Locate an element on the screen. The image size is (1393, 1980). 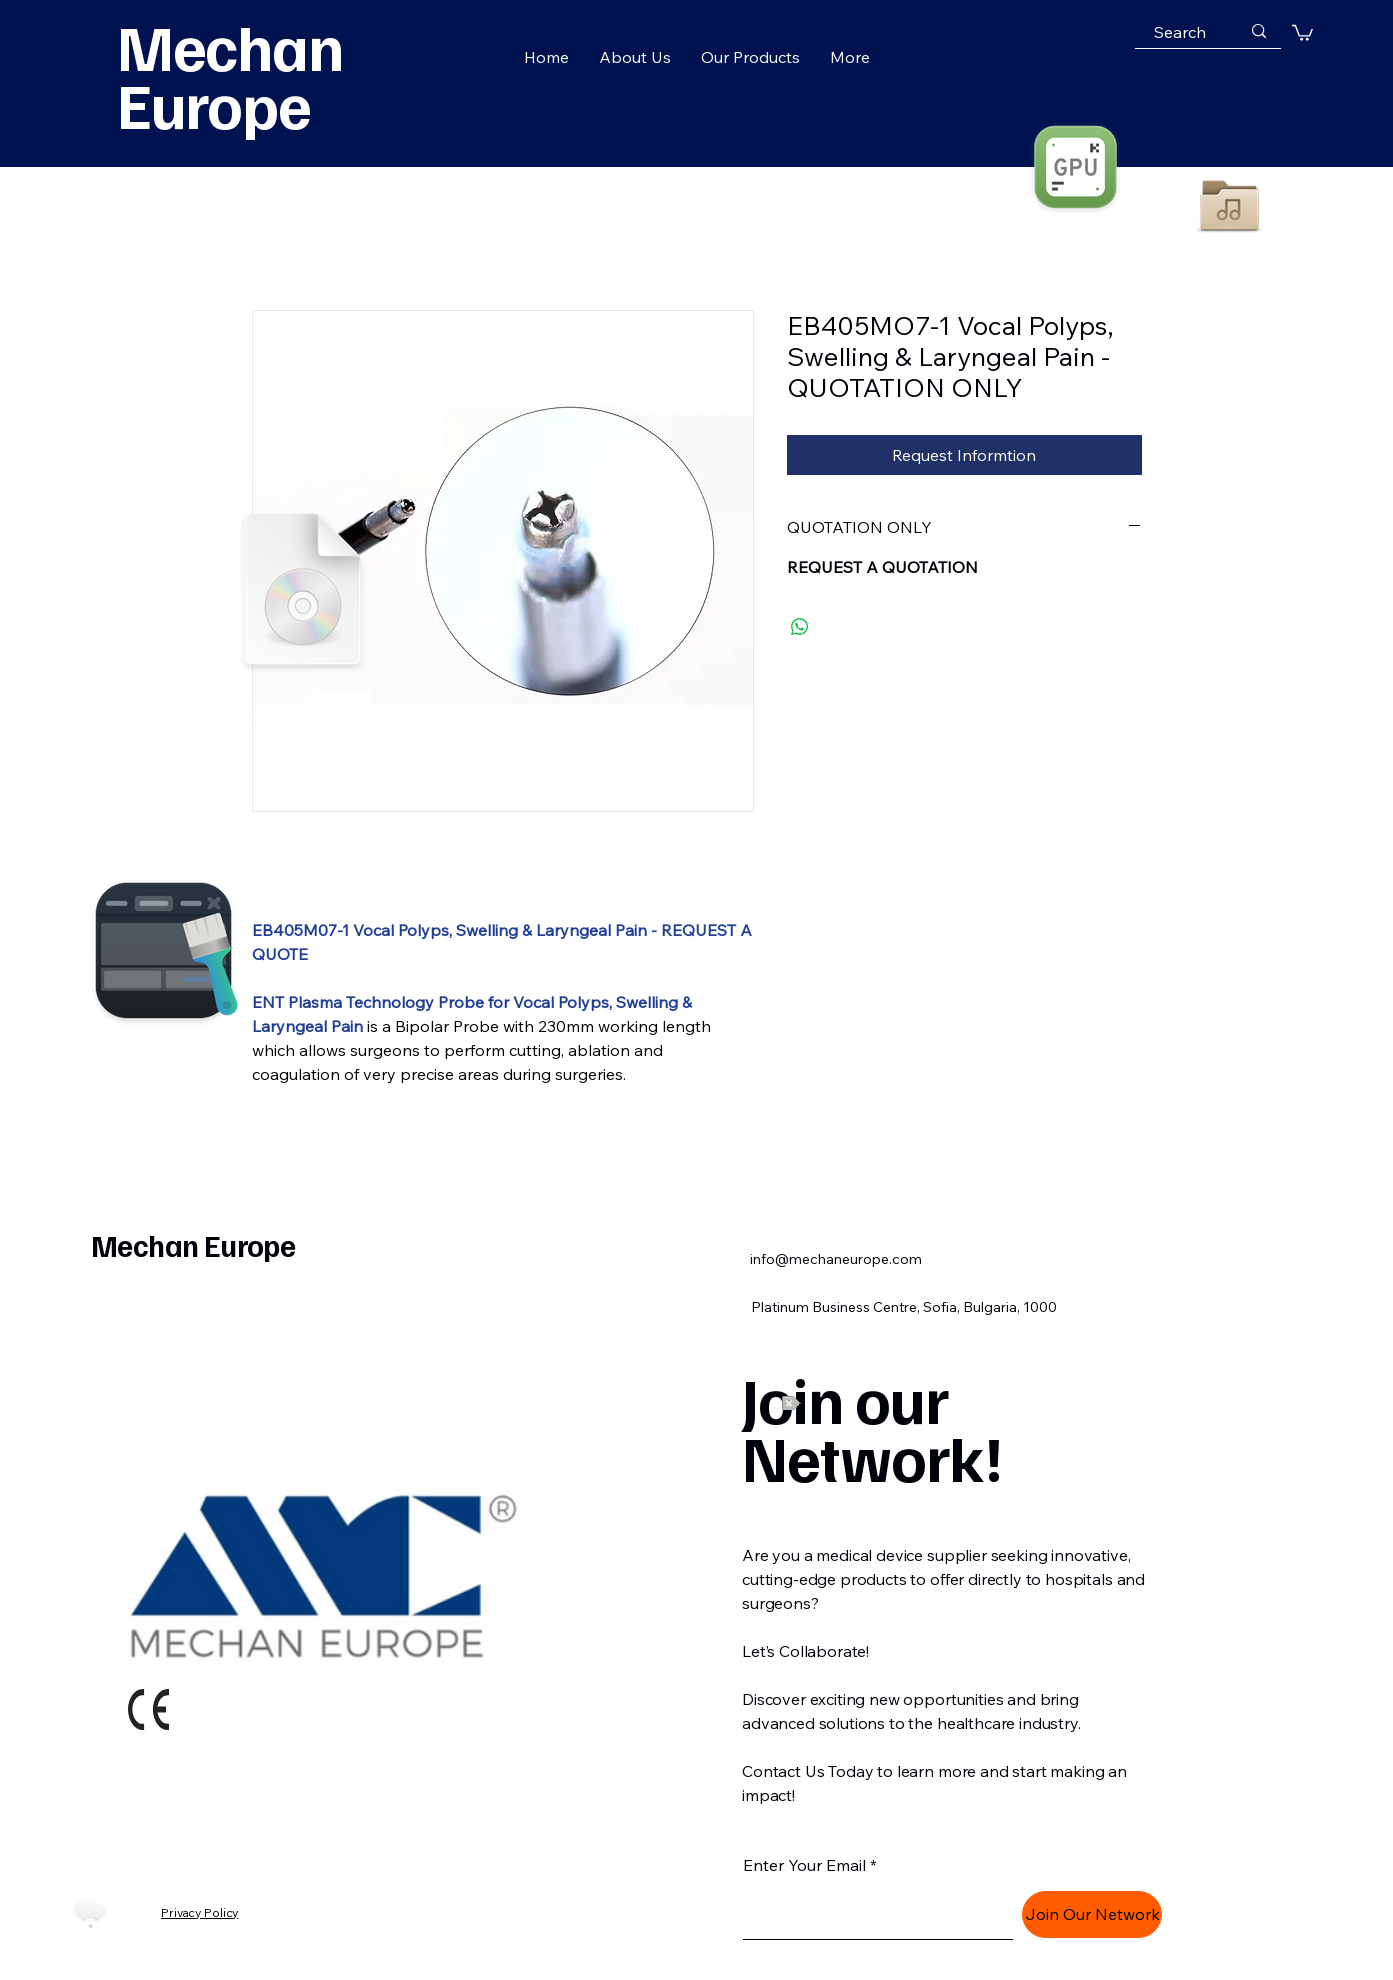
open AdwSteamGtk to customize Steam's appearance is located at coordinates (163, 950).